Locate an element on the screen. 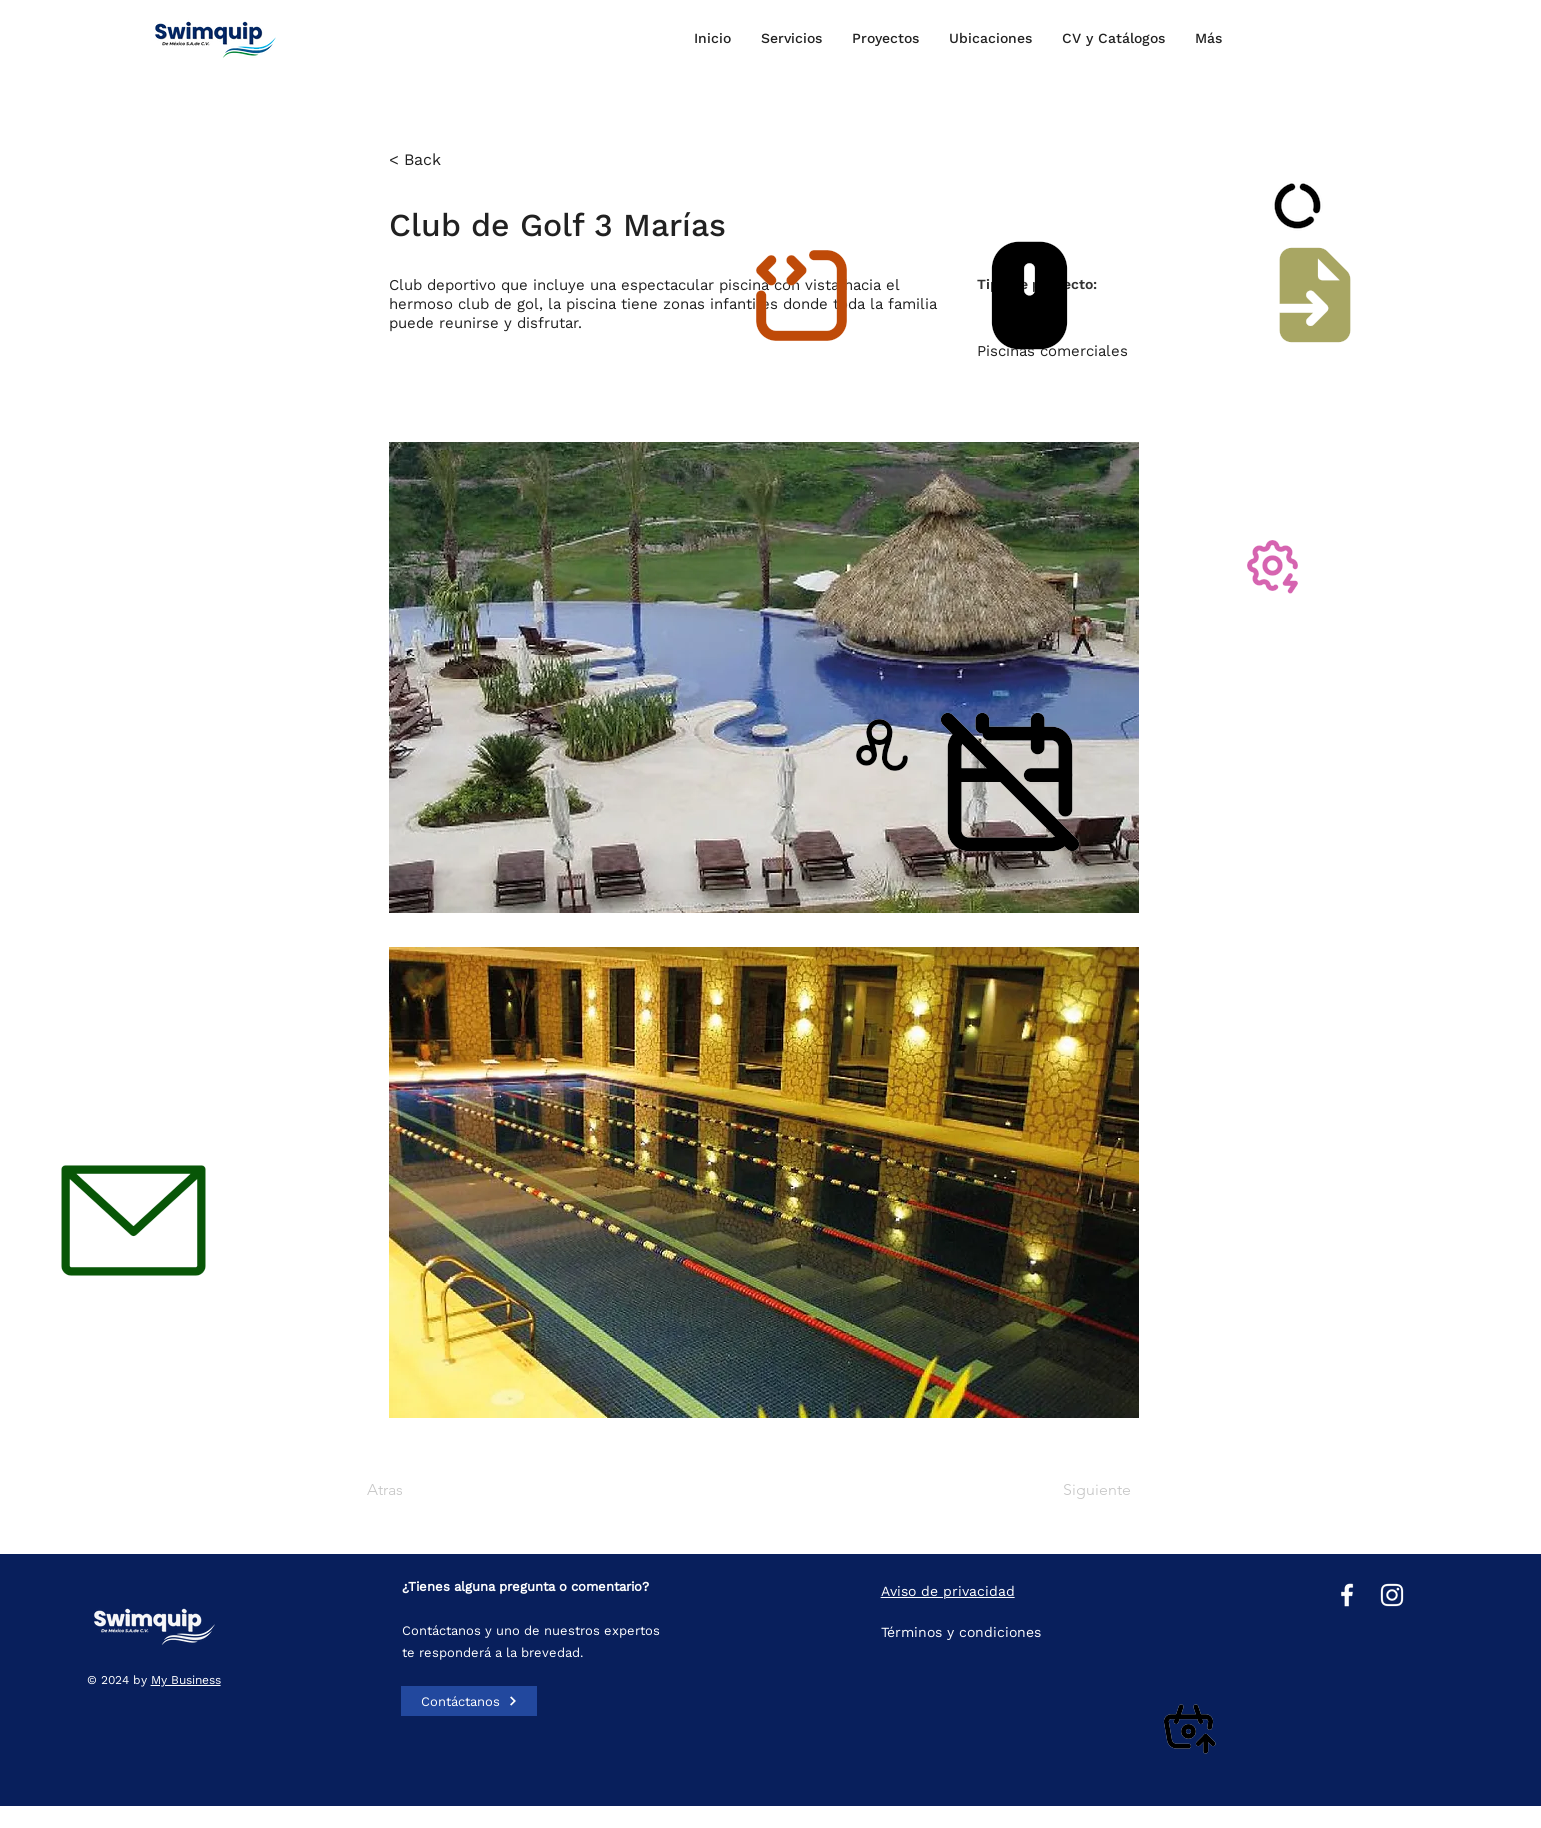 The image size is (1541, 1828). upload items from your basket is located at coordinates (1188, 1726).